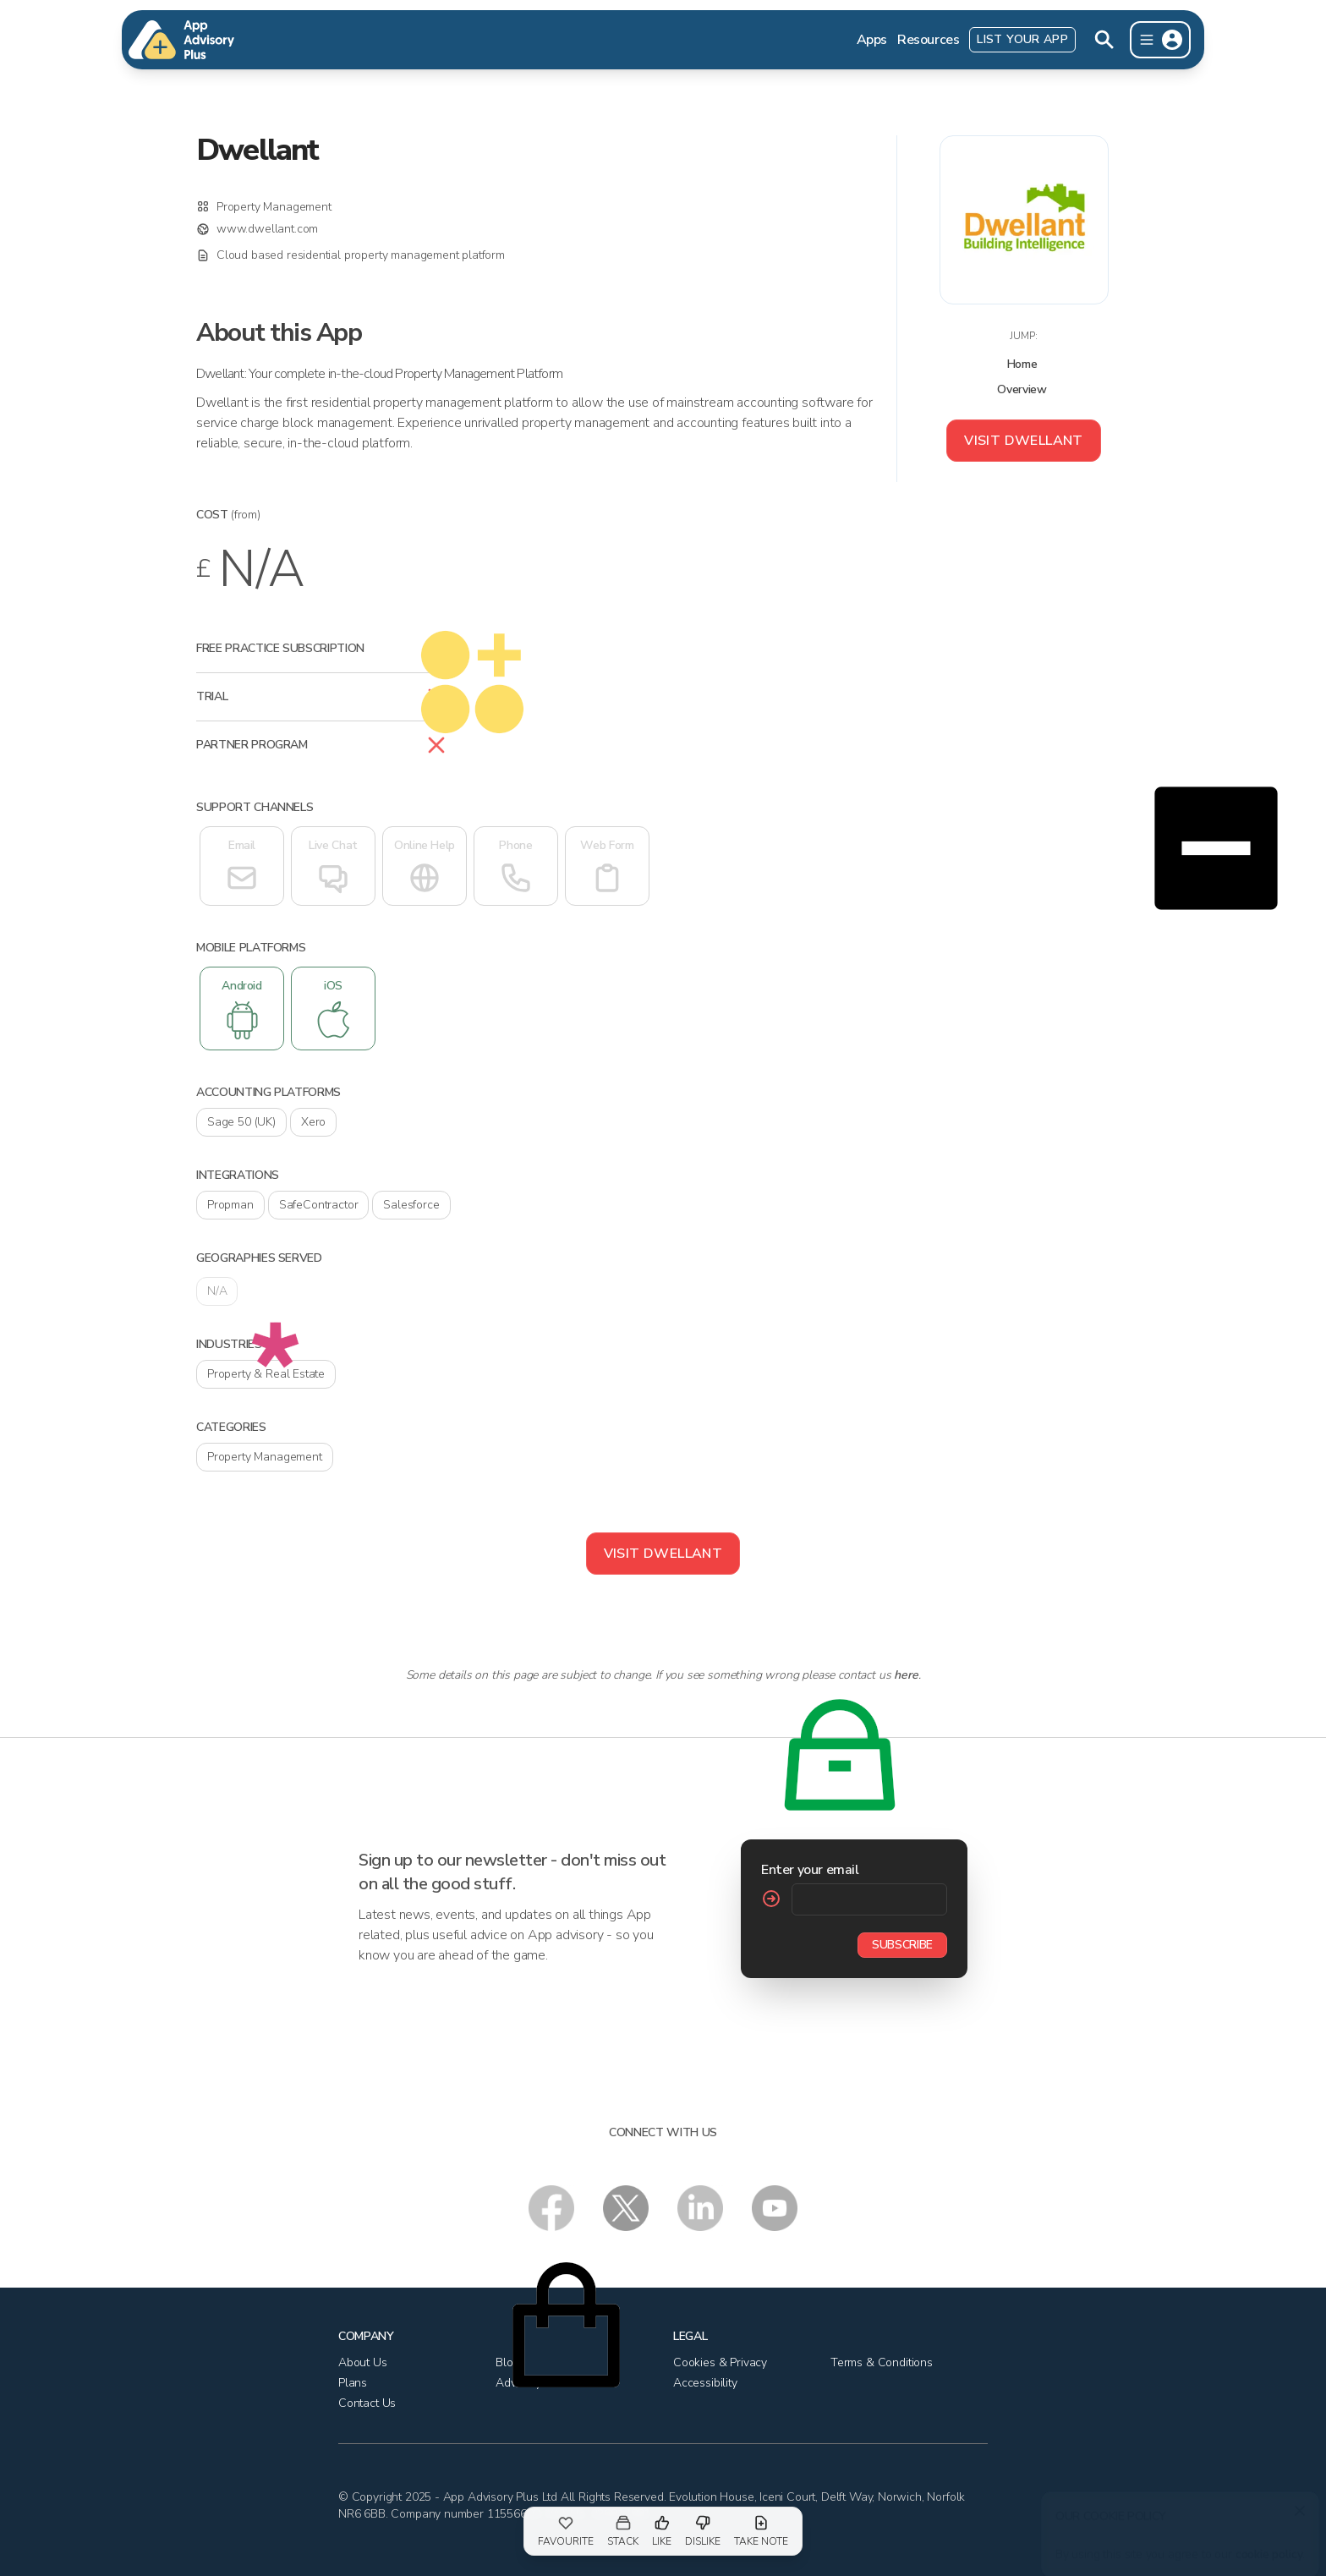 The height and width of the screenshot is (2576, 1326). I want to click on view your shopping bag, so click(840, 1755).